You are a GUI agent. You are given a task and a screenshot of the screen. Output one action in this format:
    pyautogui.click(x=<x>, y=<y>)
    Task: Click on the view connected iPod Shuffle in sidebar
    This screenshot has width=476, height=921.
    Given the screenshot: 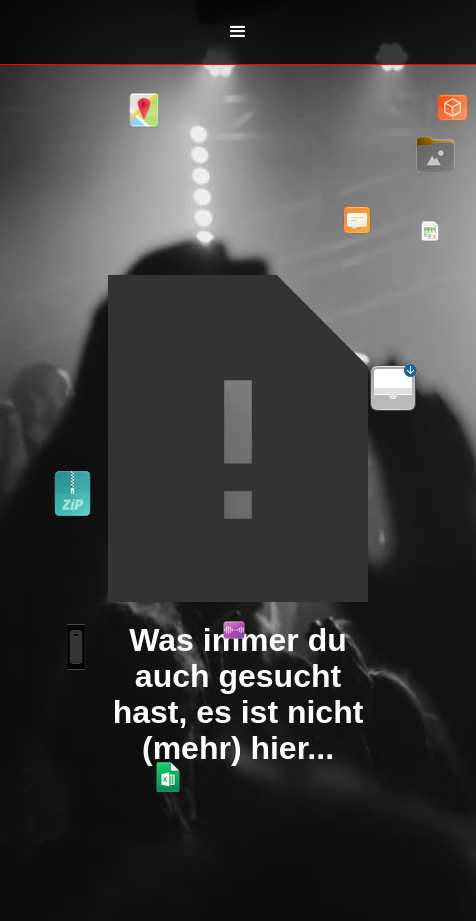 What is the action you would take?
    pyautogui.click(x=76, y=647)
    